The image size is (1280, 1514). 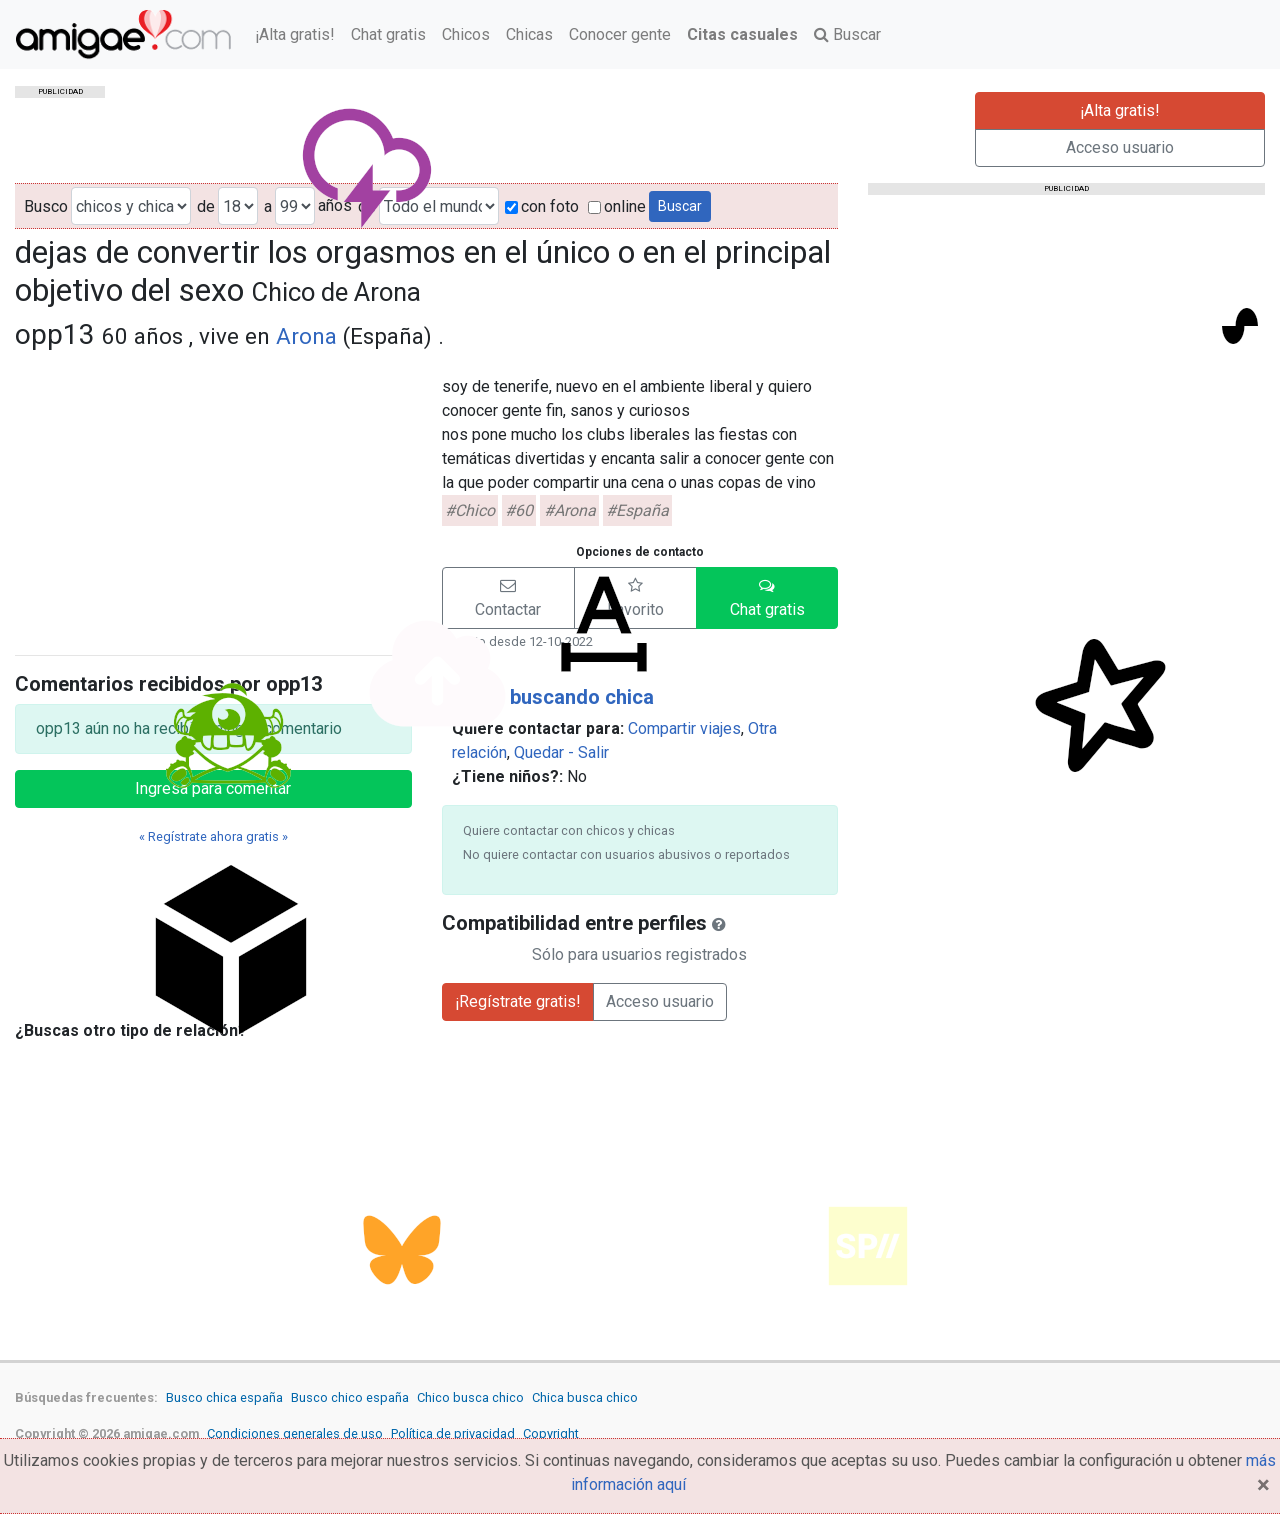 I want to click on upload file to cloud storage, so click(x=437, y=673).